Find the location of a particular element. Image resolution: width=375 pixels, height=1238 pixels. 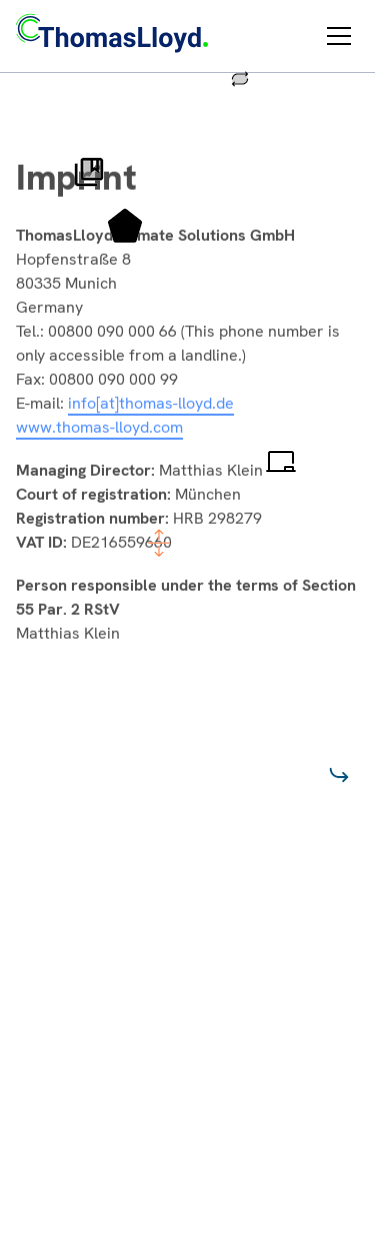

toggle repeat mode for media playback is located at coordinates (240, 79).